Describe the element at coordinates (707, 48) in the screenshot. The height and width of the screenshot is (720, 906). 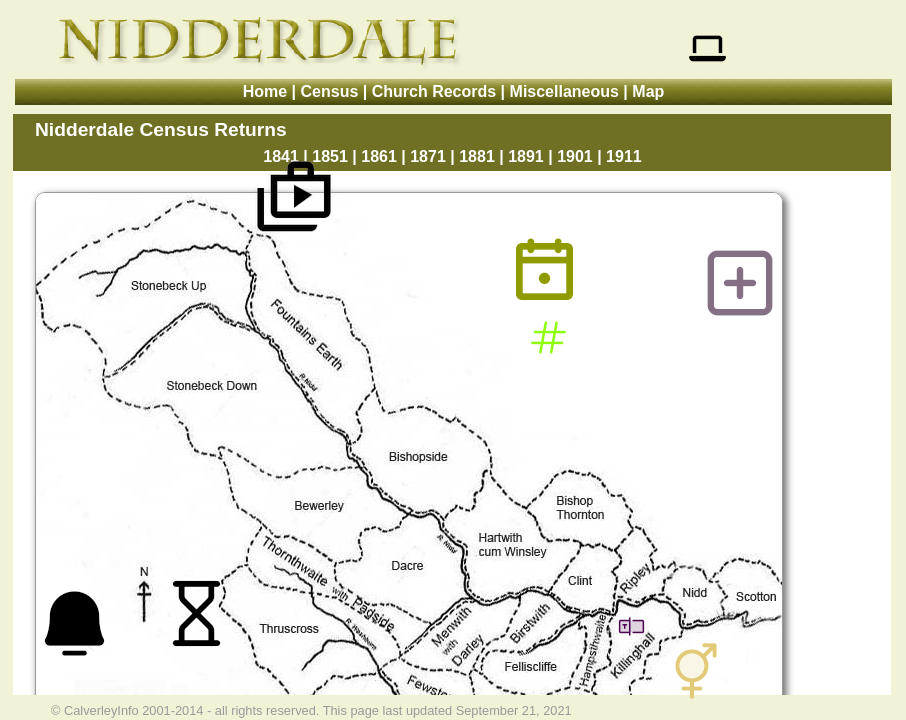
I see `switch to desktop view` at that location.